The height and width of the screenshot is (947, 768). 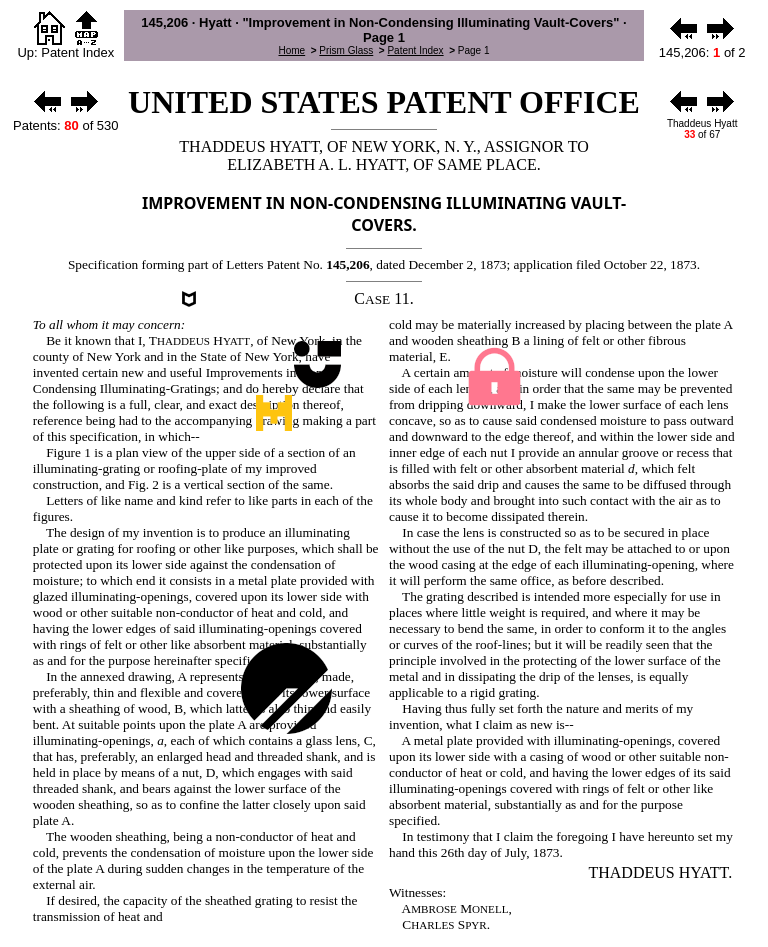 I want to click on mcafee antivirus software logo, so click(x=189, y=299).